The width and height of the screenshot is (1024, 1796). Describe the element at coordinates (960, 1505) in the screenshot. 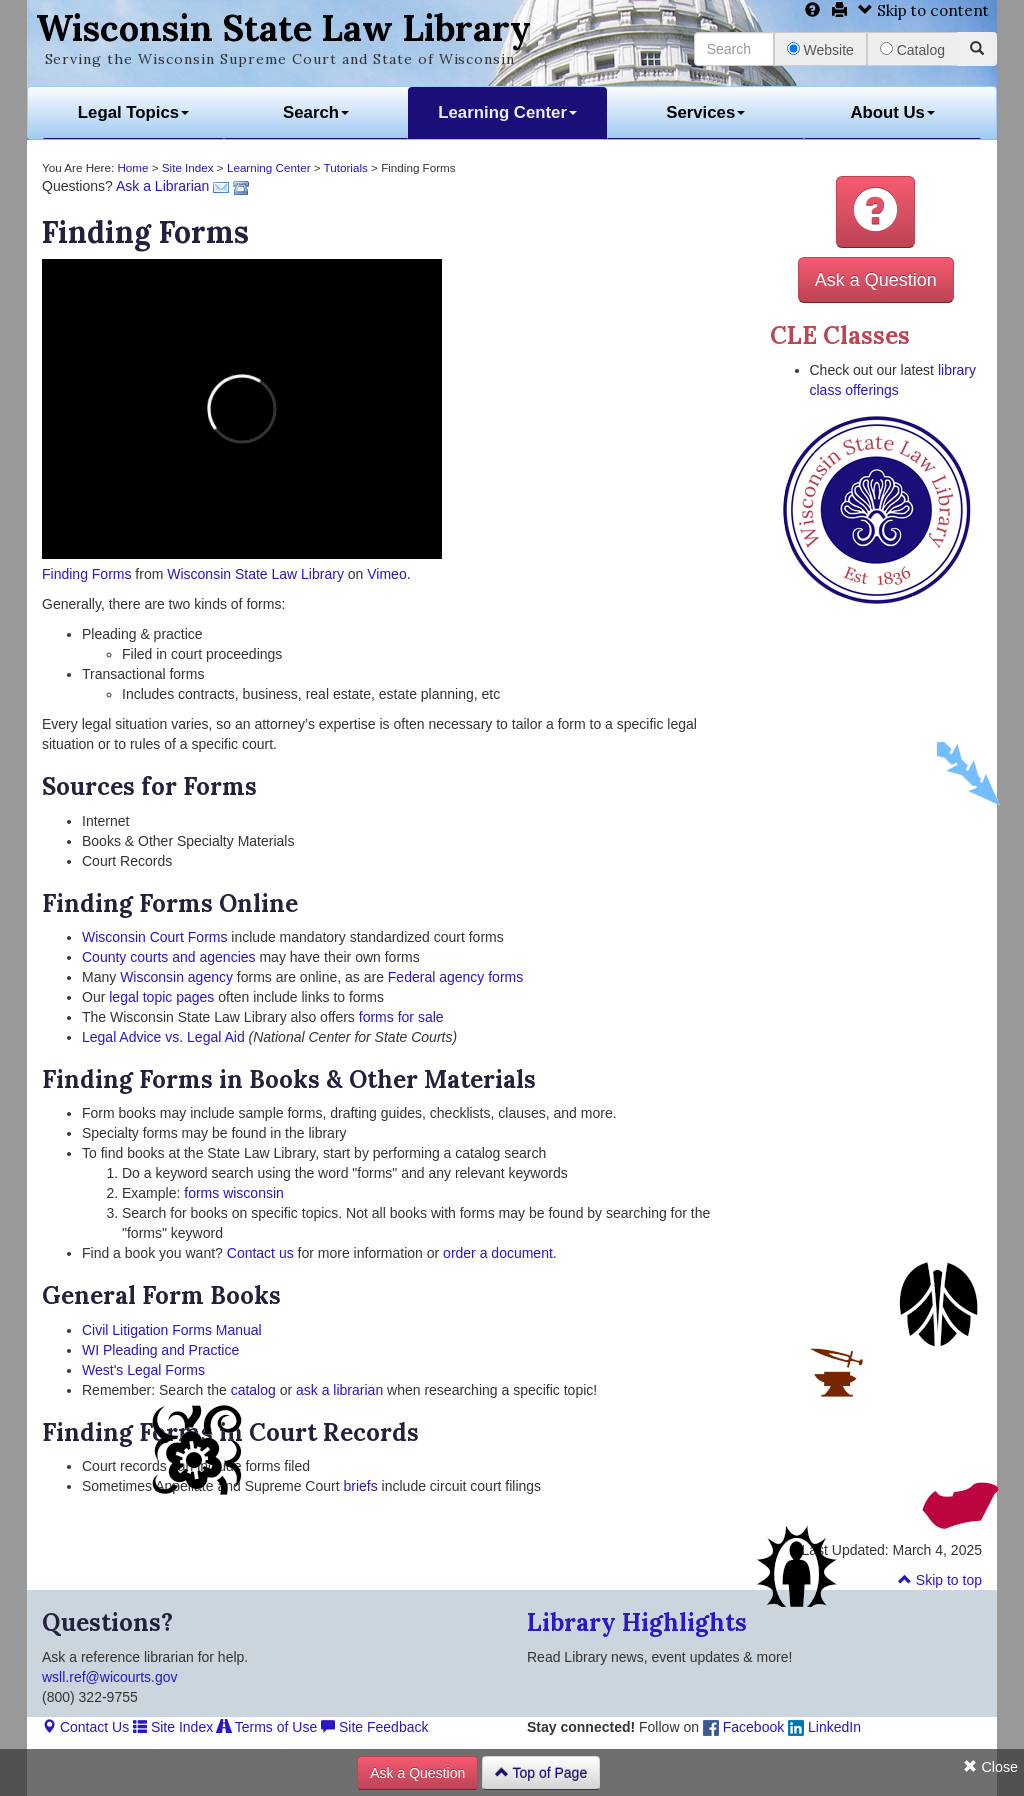

I see `select hungary as your country or region` at that location.